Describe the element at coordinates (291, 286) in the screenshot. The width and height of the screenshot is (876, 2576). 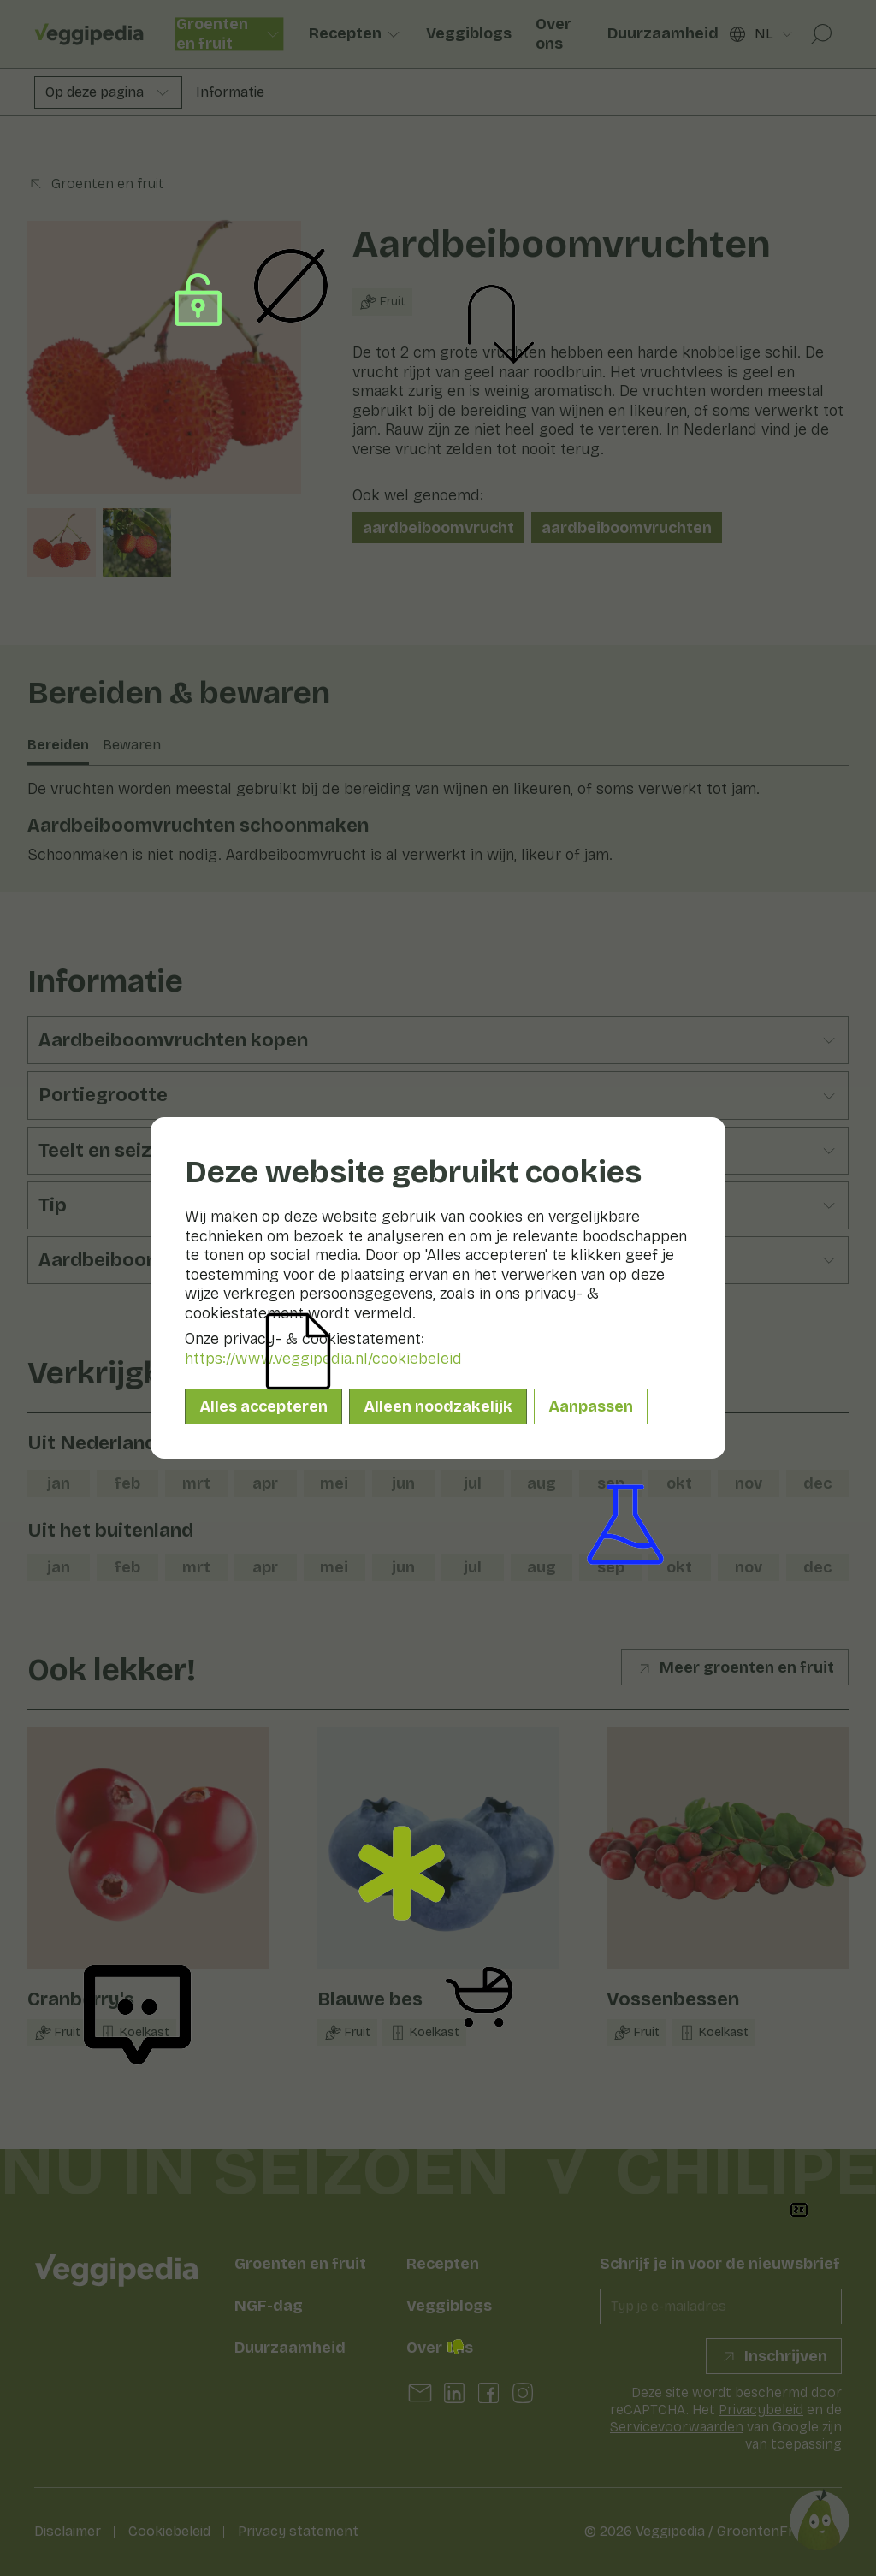
I see `indicates an empty or null state` at that location.